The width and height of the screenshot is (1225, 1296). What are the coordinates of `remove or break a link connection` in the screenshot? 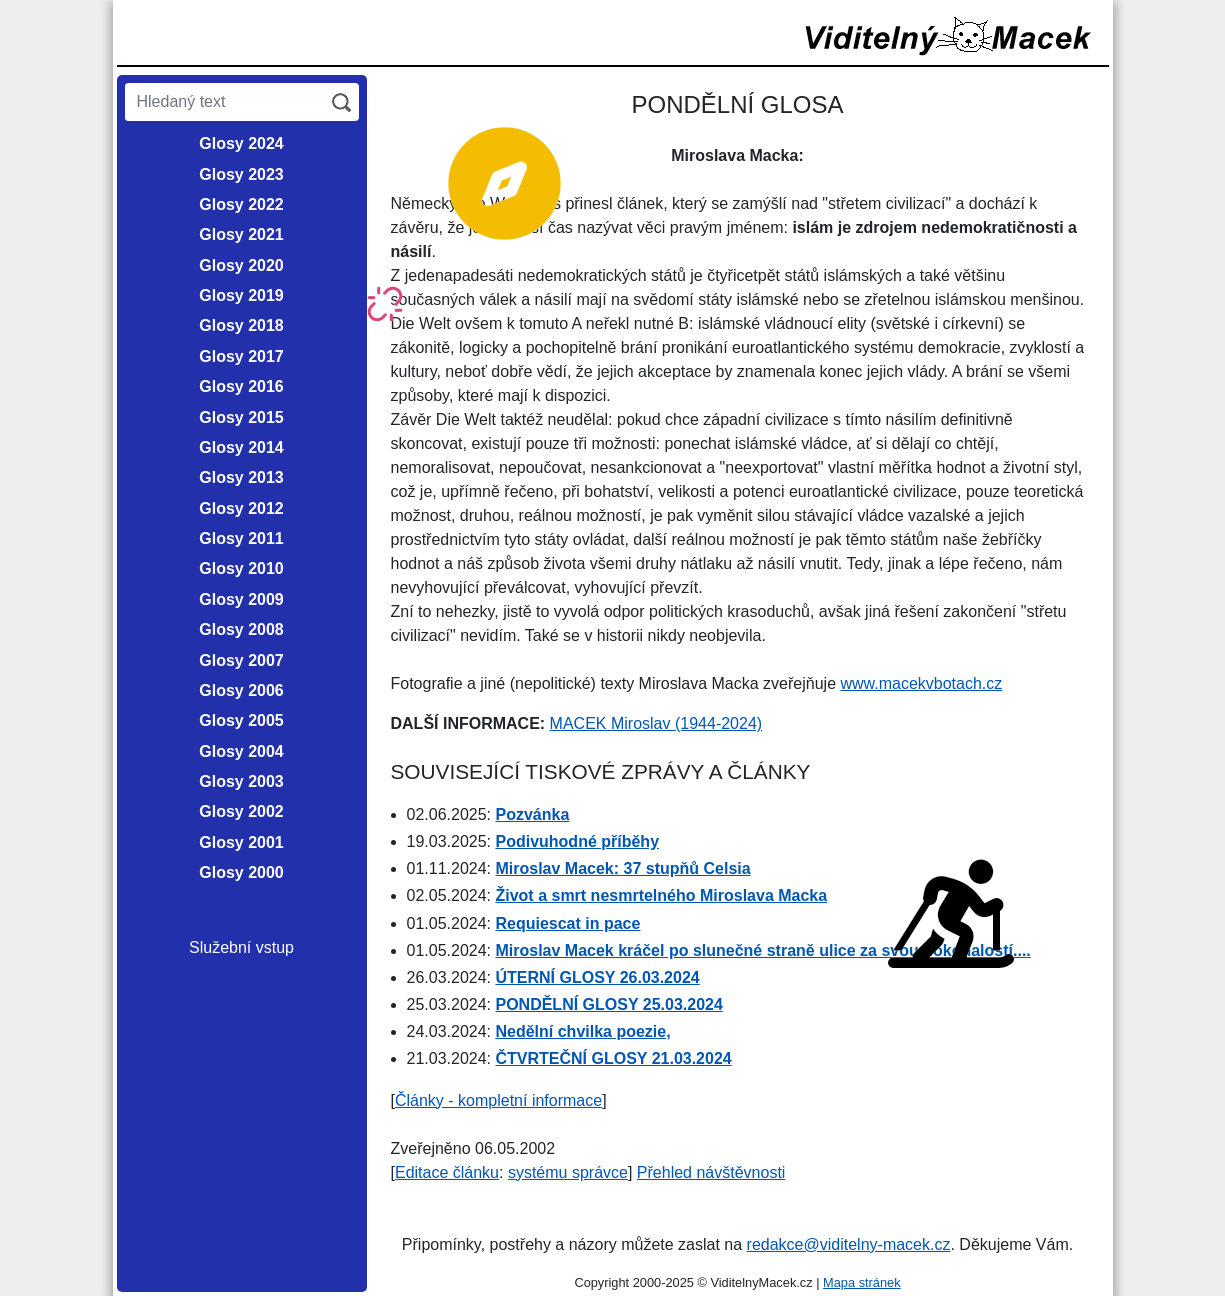 It's located at (385, 304).